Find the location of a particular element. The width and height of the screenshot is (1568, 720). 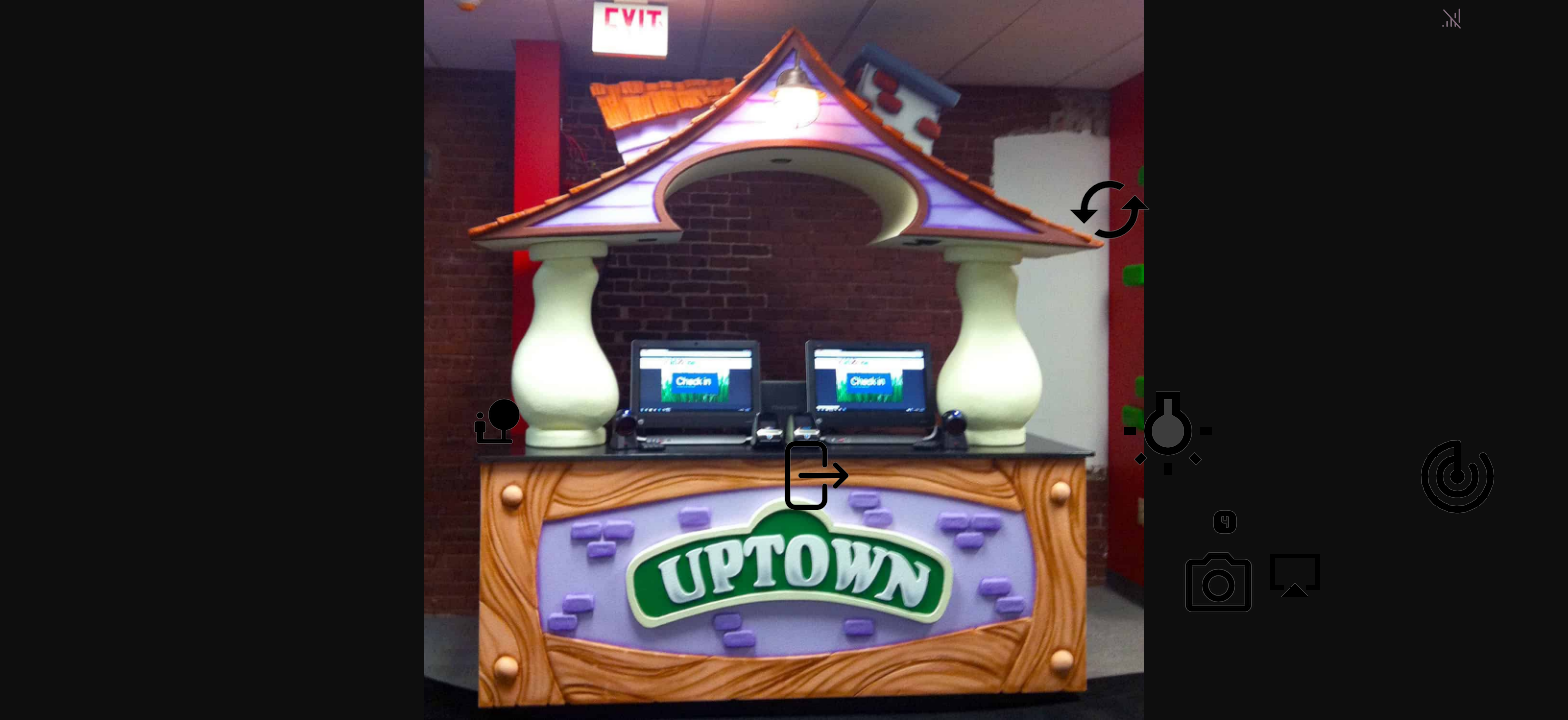

take a photo is located at coordinates (1218, 585).